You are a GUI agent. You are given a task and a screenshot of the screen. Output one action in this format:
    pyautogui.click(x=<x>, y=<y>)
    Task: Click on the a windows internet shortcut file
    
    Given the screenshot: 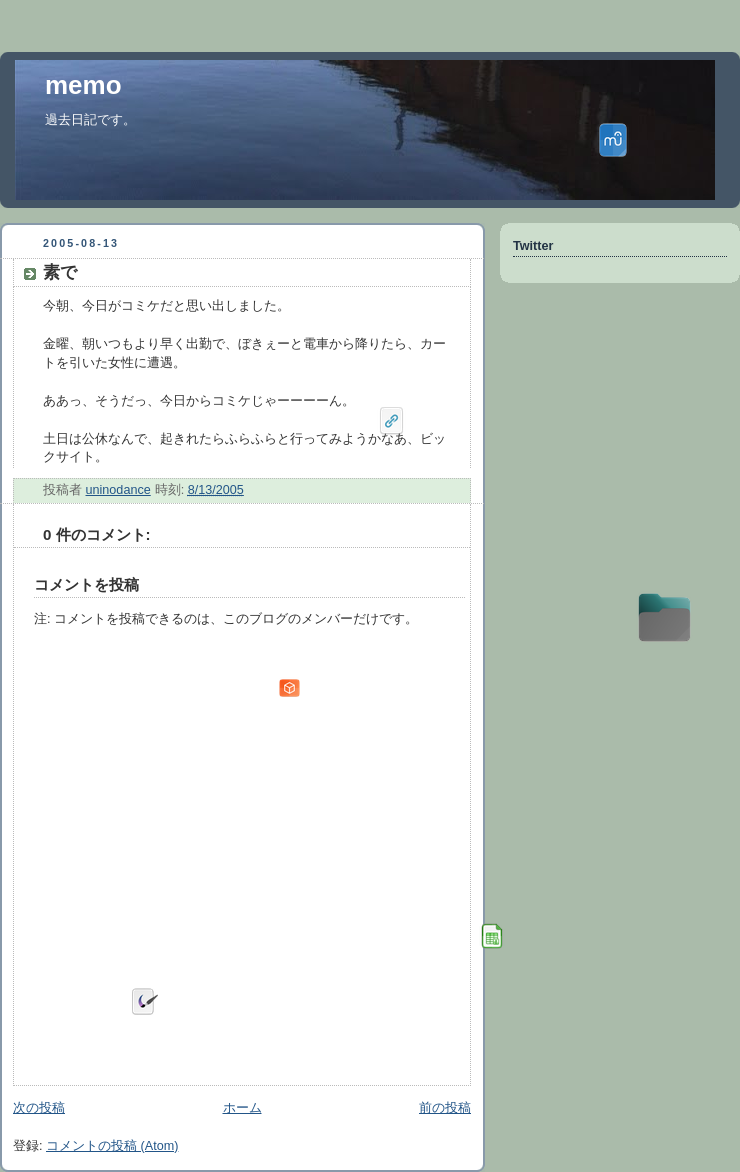 What is the action you would take?
    pyautogui.click(x=391, y=420)
    